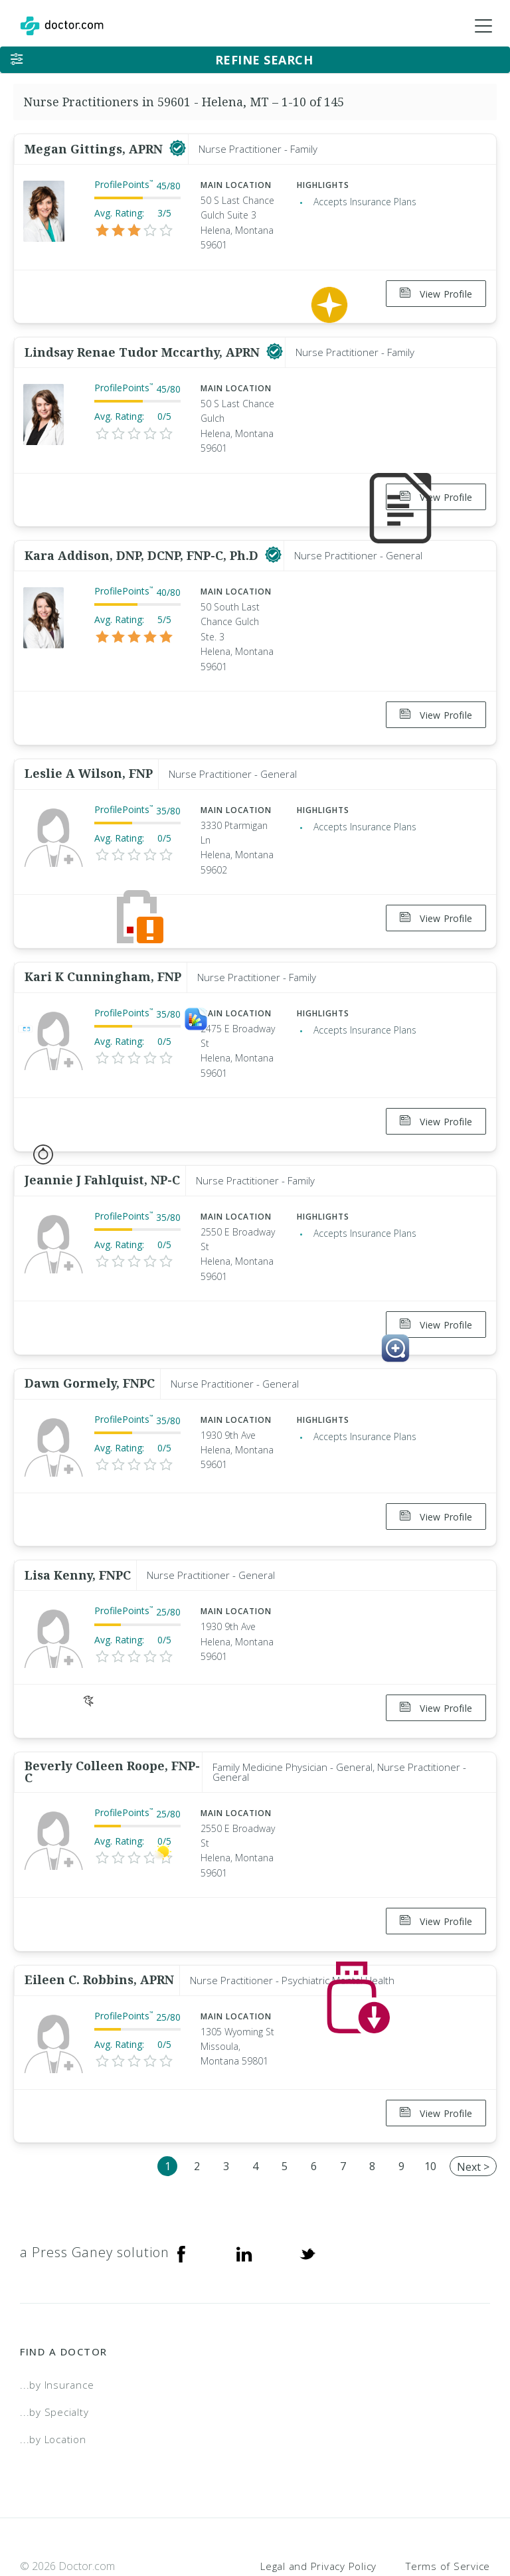 The height and width of the screenshot is (2576, 510). What do you see at coordinates (395, 1348) in the screenshot?
I see `open synology assistant app` at bounding box center [395, 1348].